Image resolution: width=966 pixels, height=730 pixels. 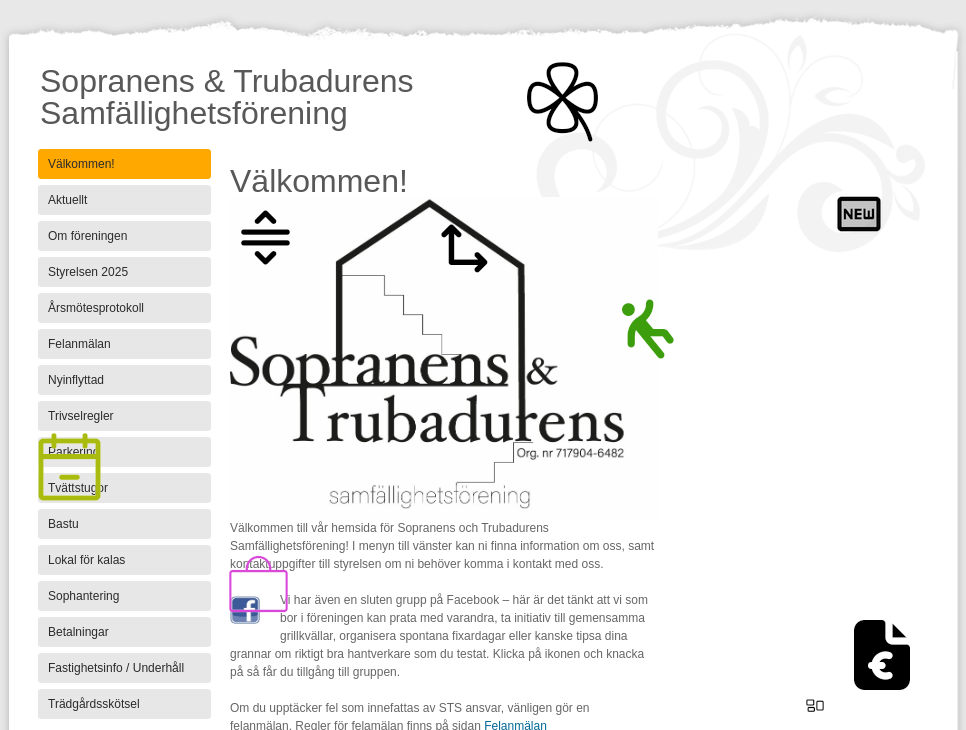 What do you see at coordinates (646, 329) in the screenshot?
I see `indicates a slip or fall hazard warning` at bounding box center [646, 329].